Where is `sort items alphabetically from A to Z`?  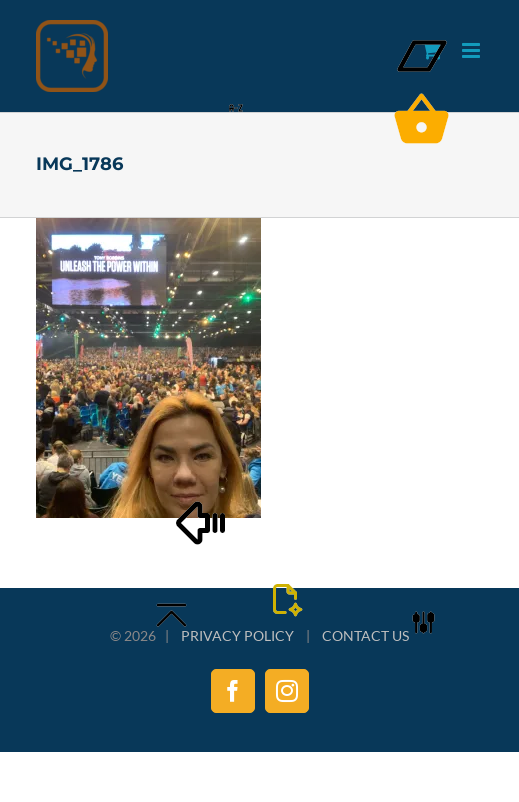 sort items alphabetically from A to Z is located at coordinates (236, 108).